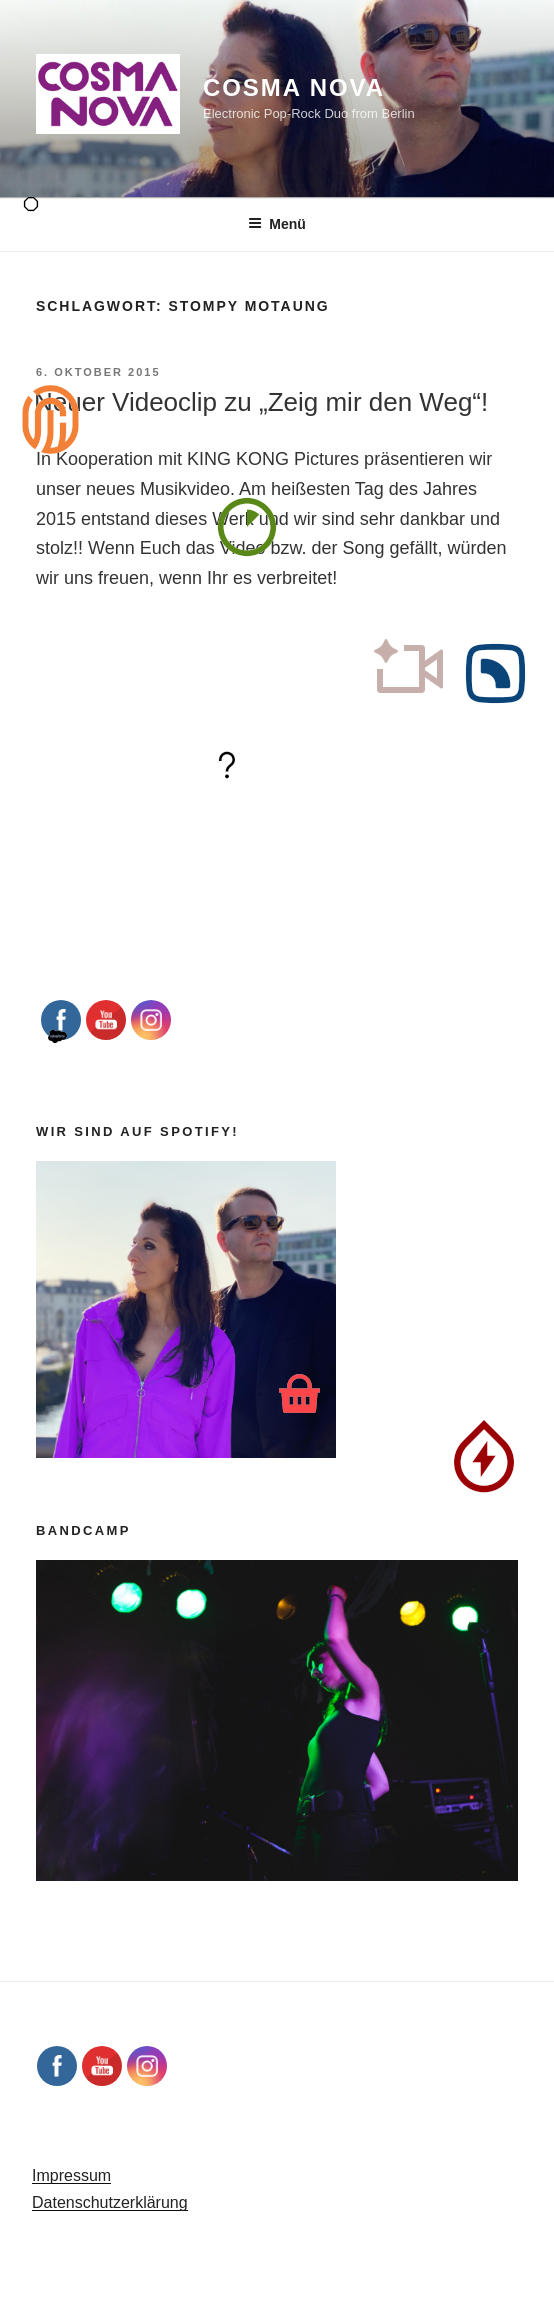 The image size is (554, 2320). What do you see at coordinates (227, 765) in the screenshot?
I see `access help or support information` at bounding box center [227, 765].